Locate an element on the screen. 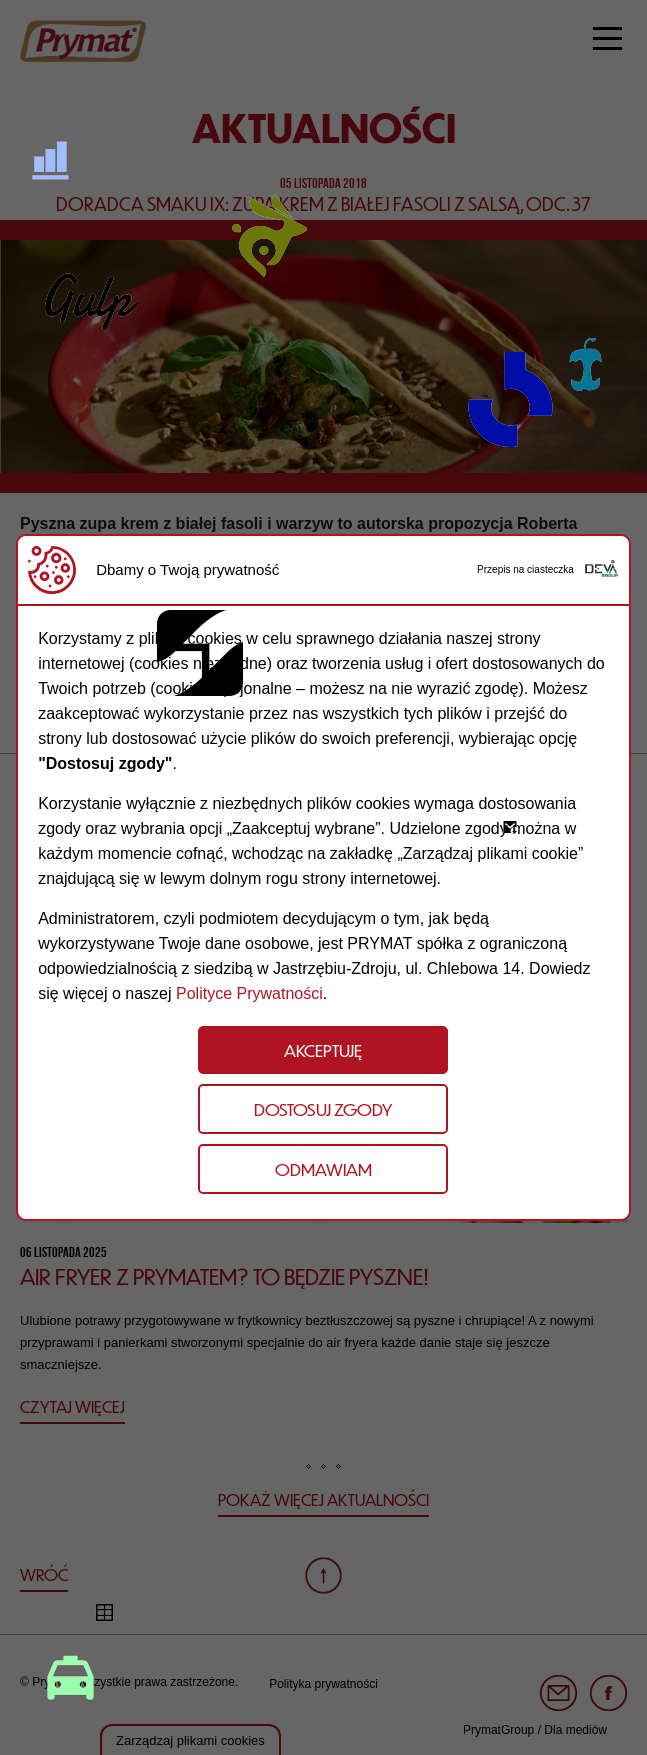  download email or message attachment is located at coordinates (510, 827).